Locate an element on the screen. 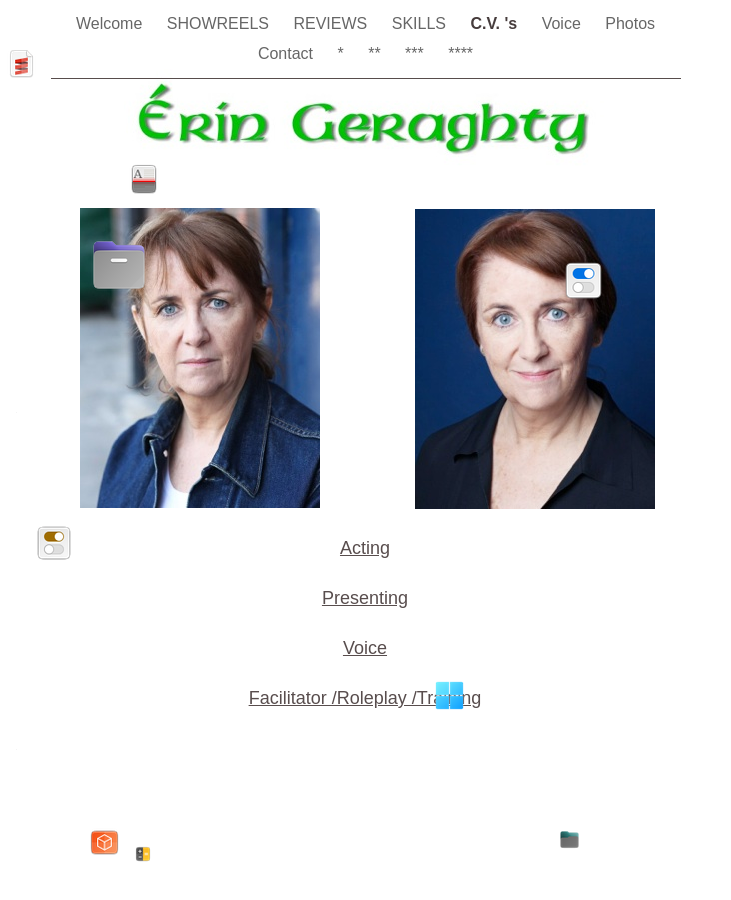  open the file manager application is located at coordinates (119, 265).